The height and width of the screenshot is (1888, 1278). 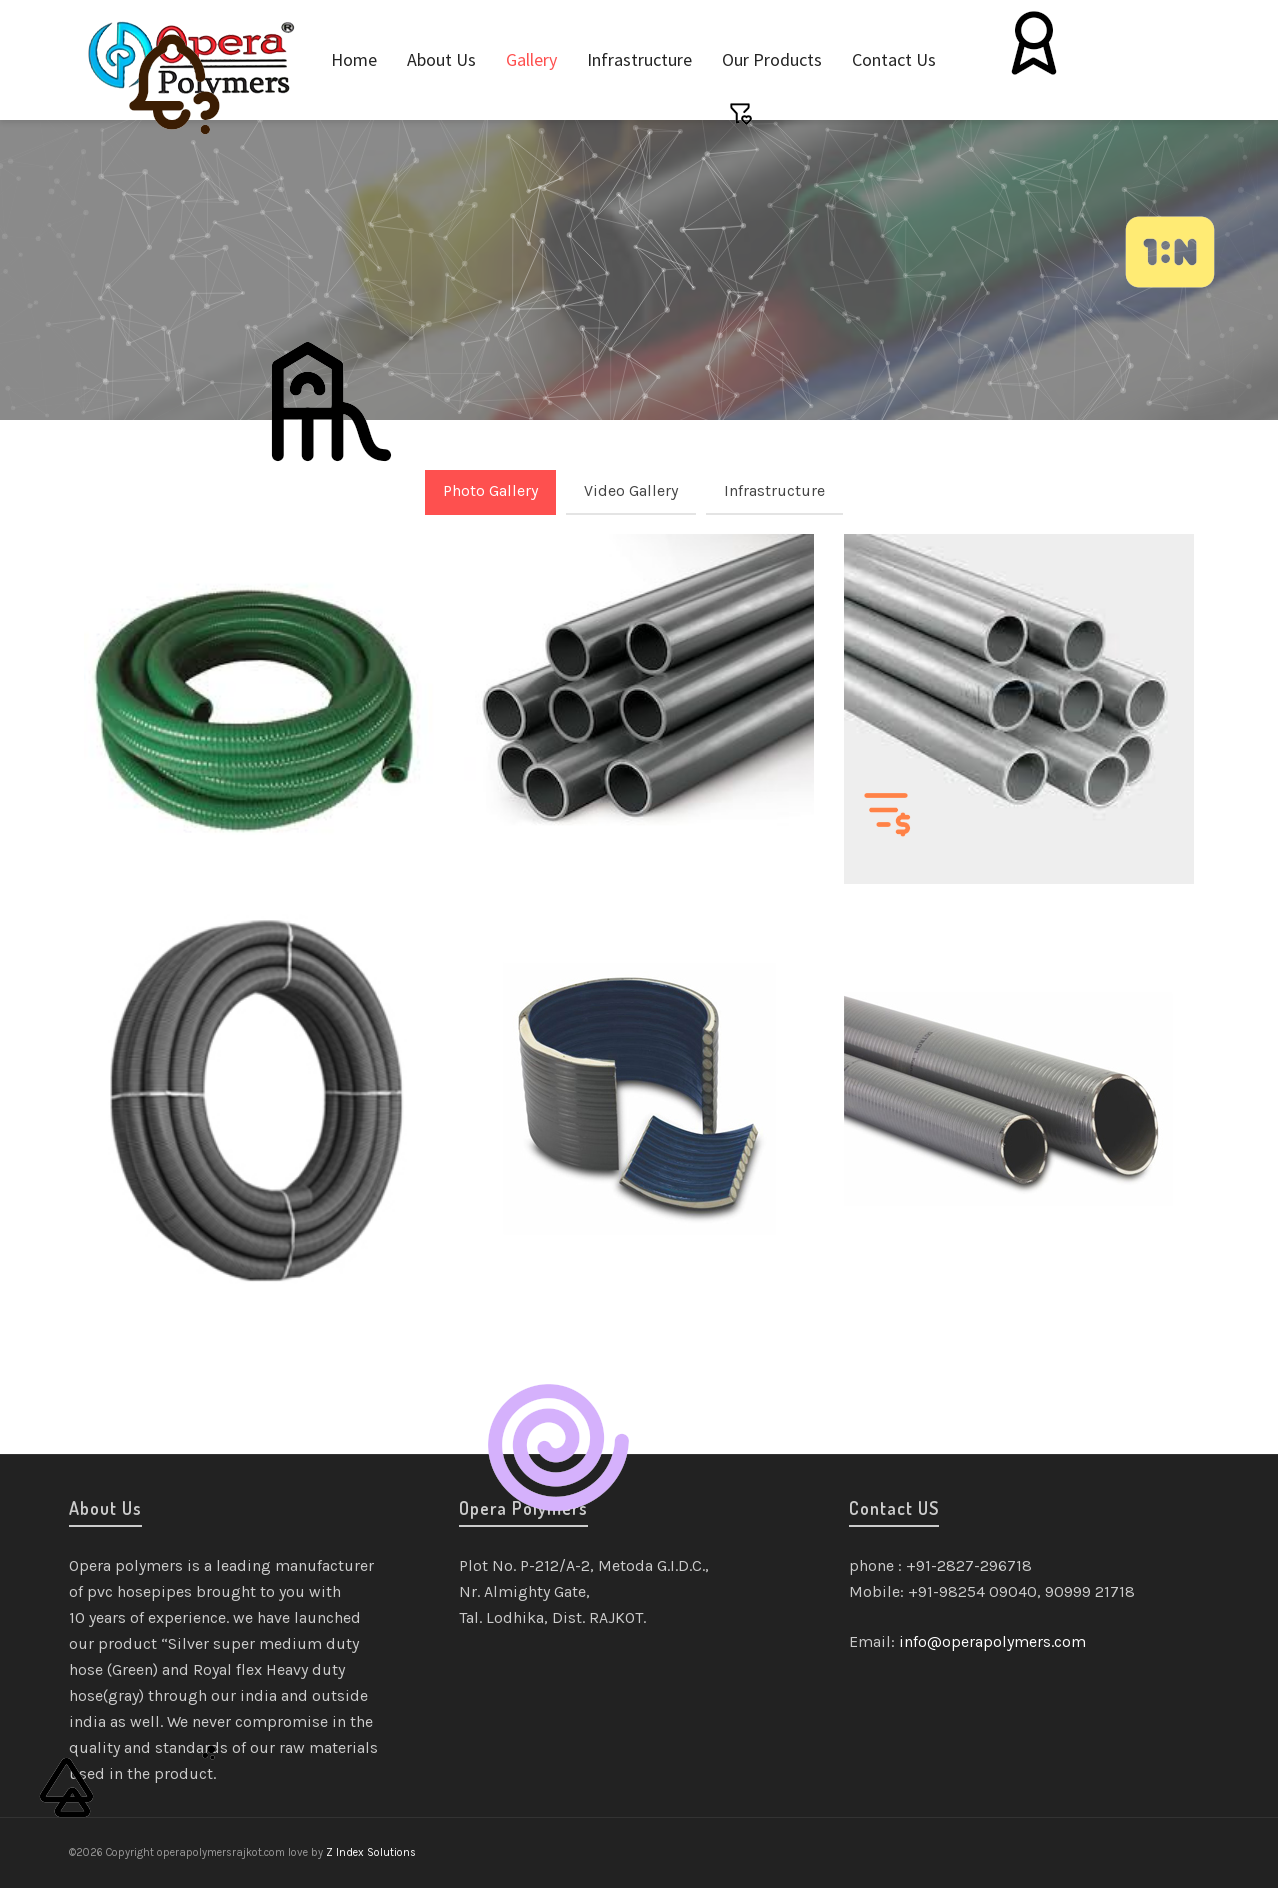 What do you see at coordinates (209, 1752) in the screenshot?
I see `view bubble chart data visualization` at bounding box center [209, 1752].